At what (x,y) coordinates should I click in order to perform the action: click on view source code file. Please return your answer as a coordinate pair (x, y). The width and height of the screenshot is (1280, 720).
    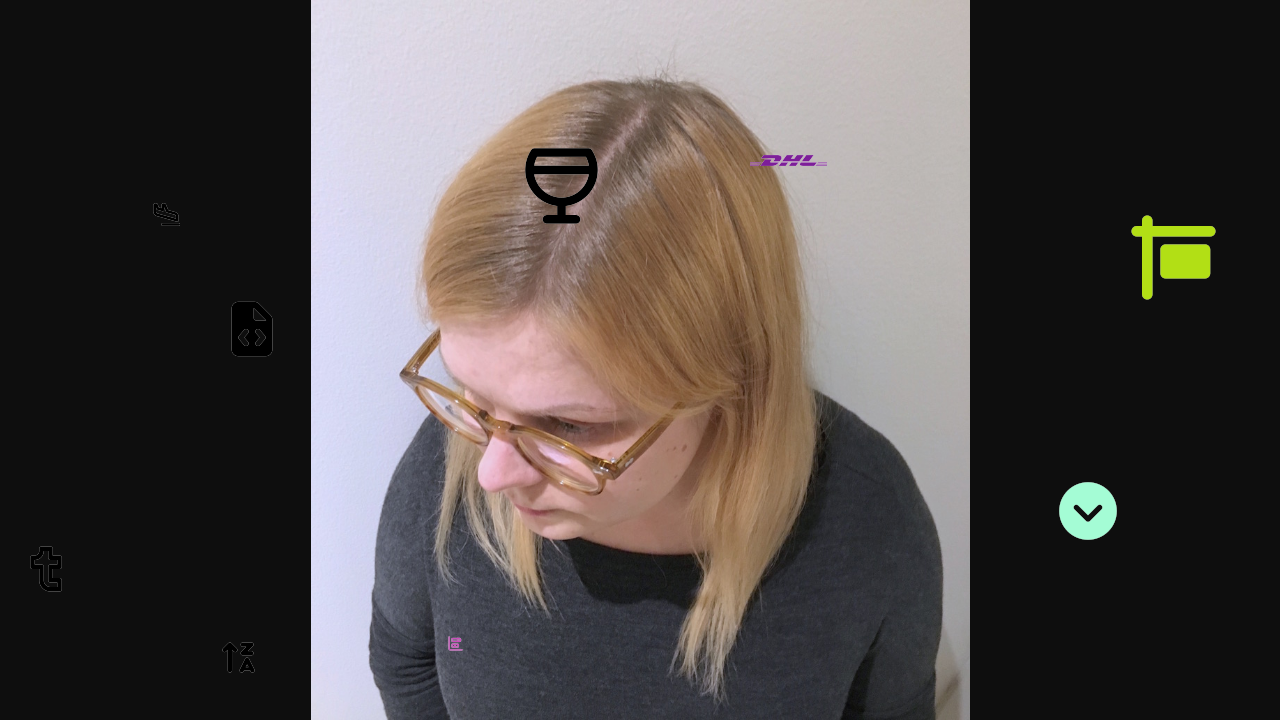
    Looking at the image, I should click on (252, 329).